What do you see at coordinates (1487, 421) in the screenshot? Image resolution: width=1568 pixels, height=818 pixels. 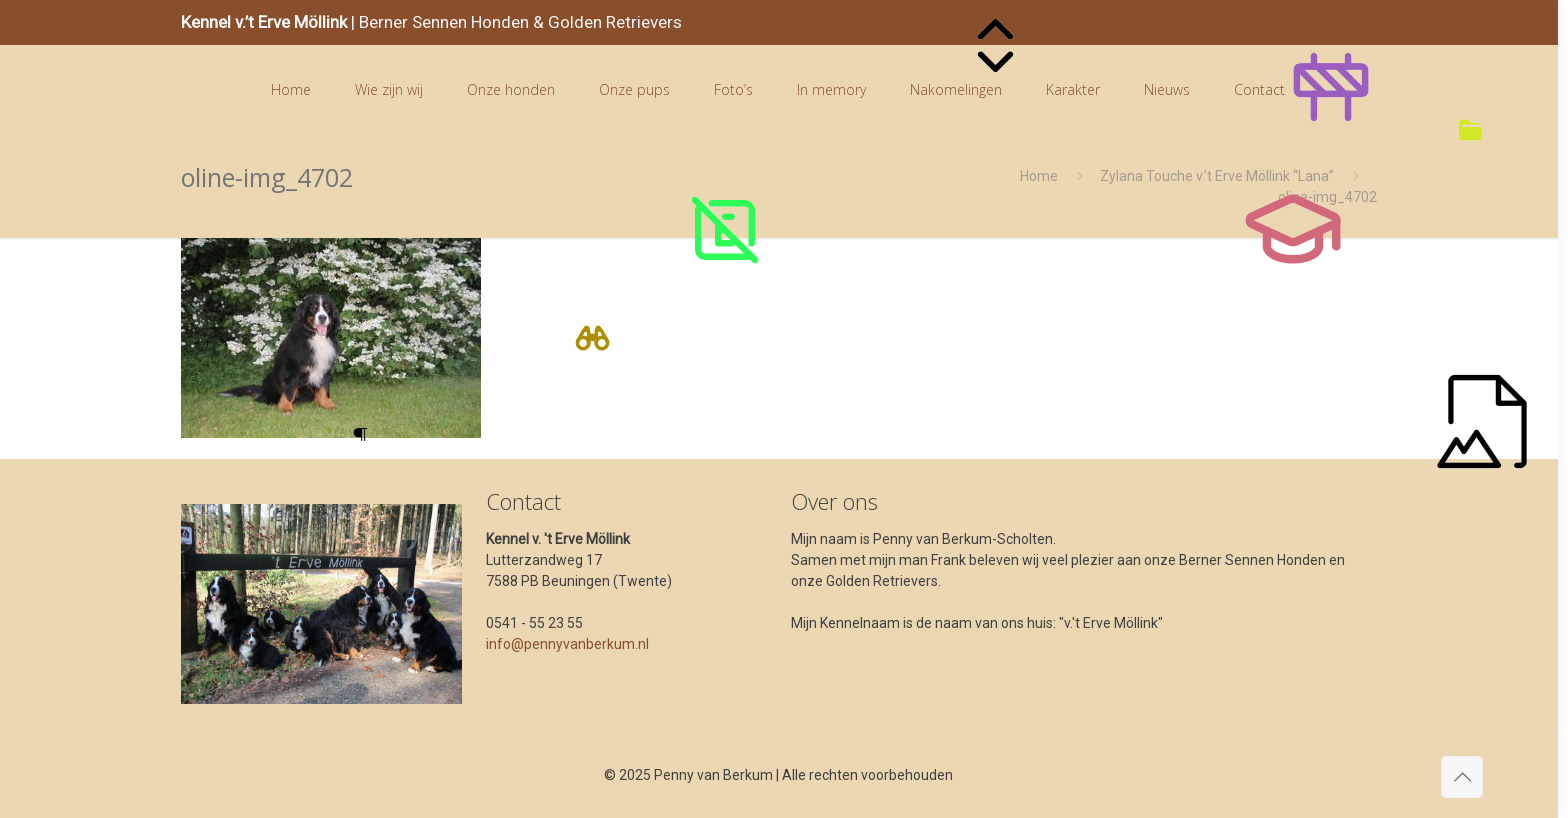 I see `view image file` at bounding box center [1487, 421].